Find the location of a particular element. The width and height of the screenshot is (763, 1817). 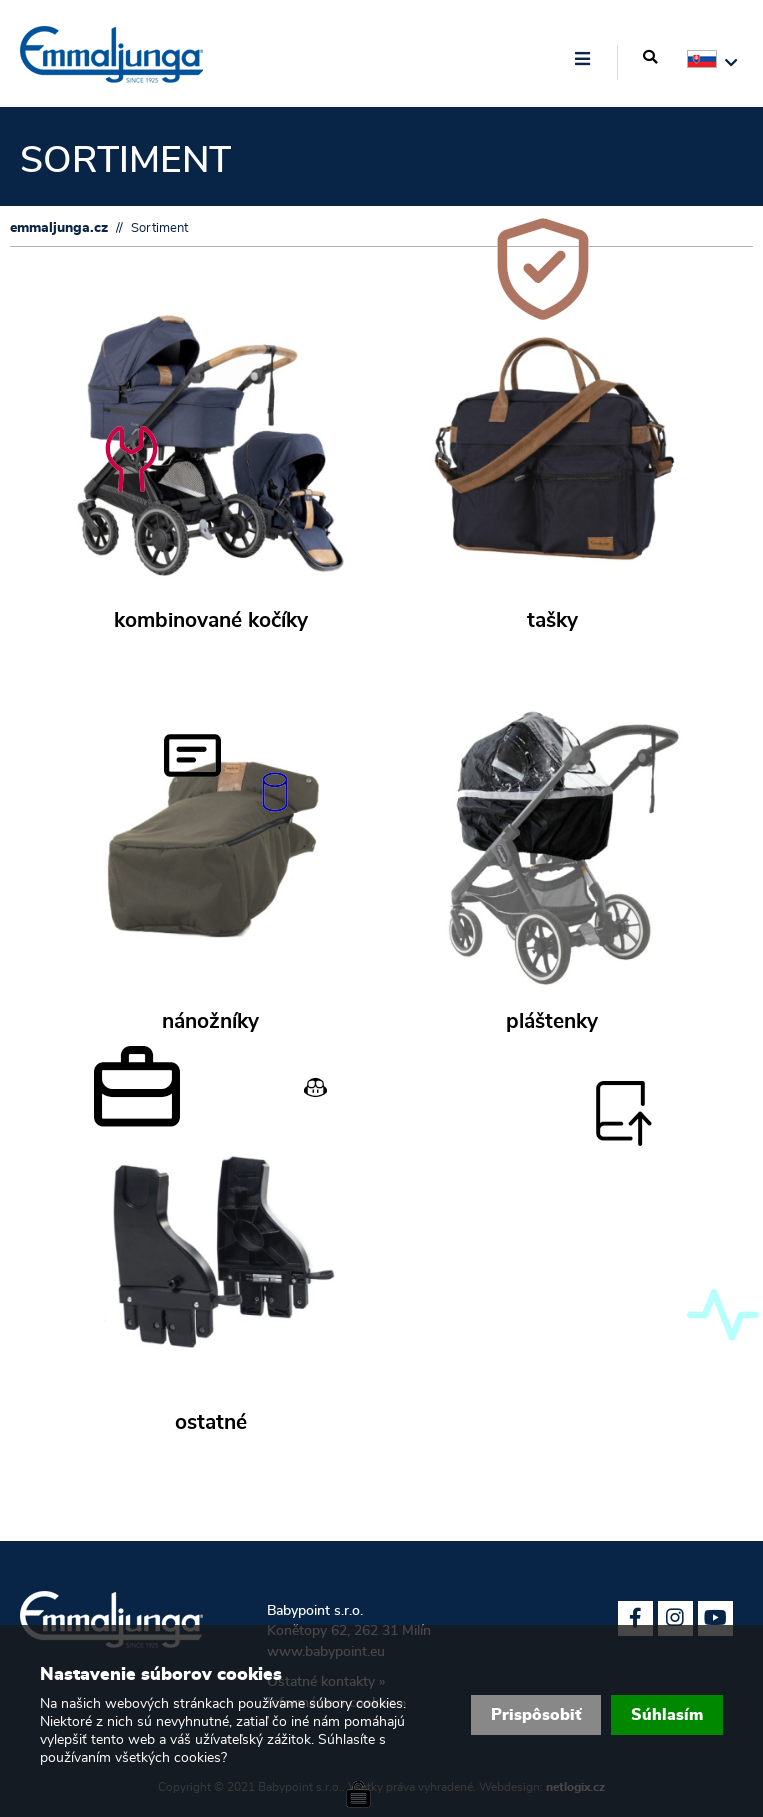

access work or business-related content is located at coordinates (137, 1089).